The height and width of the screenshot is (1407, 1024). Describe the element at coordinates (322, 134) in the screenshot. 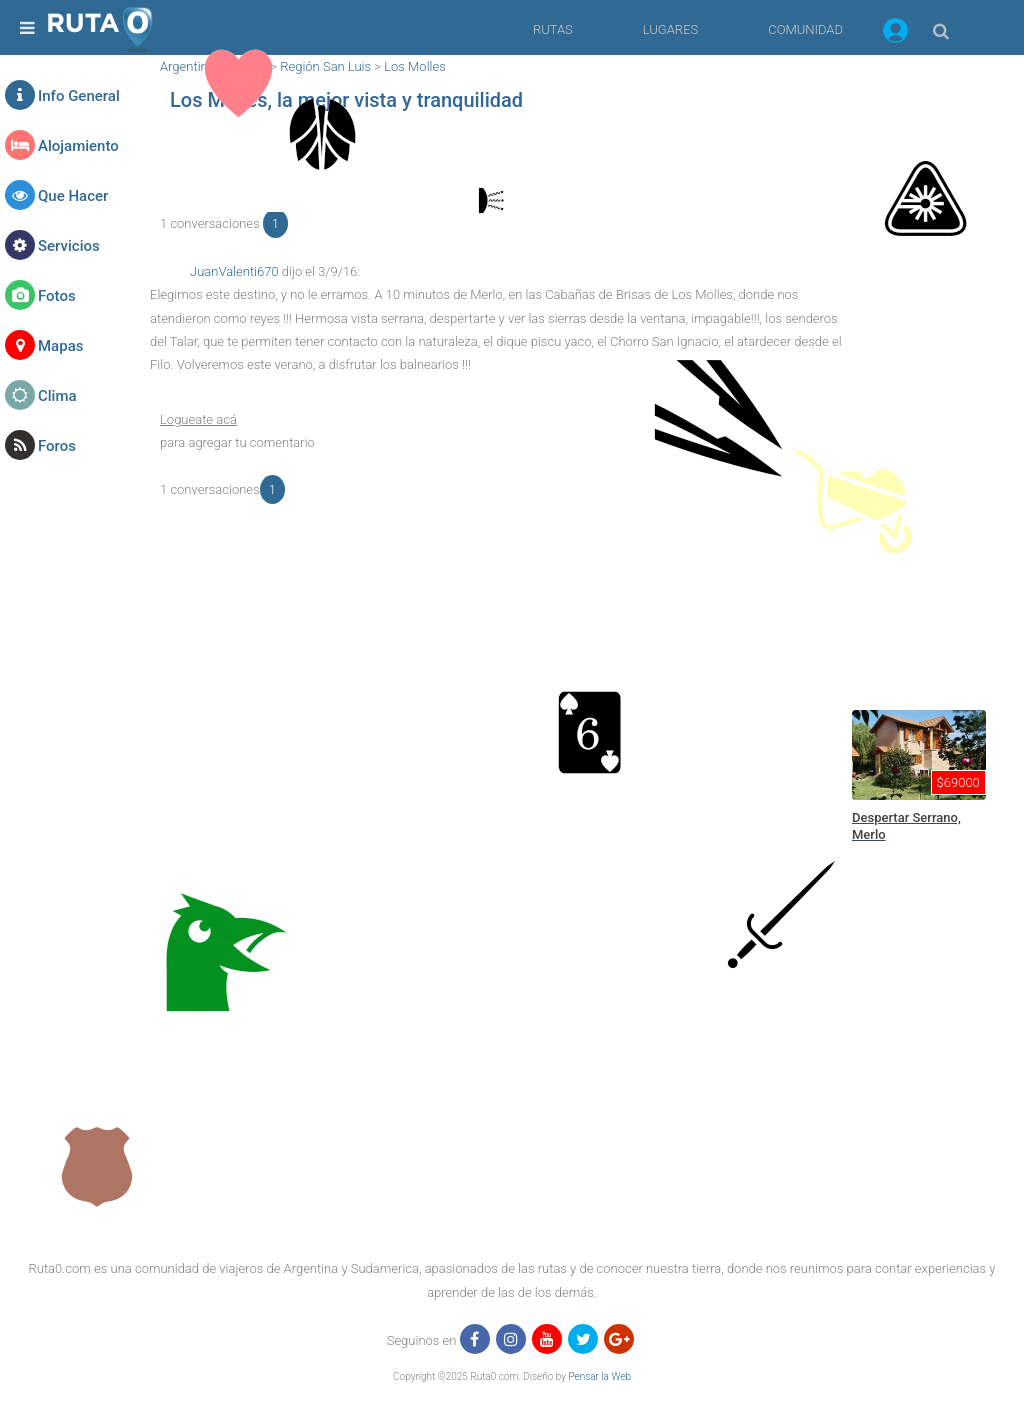

I see `open a loot crate or mystery item` at that location.